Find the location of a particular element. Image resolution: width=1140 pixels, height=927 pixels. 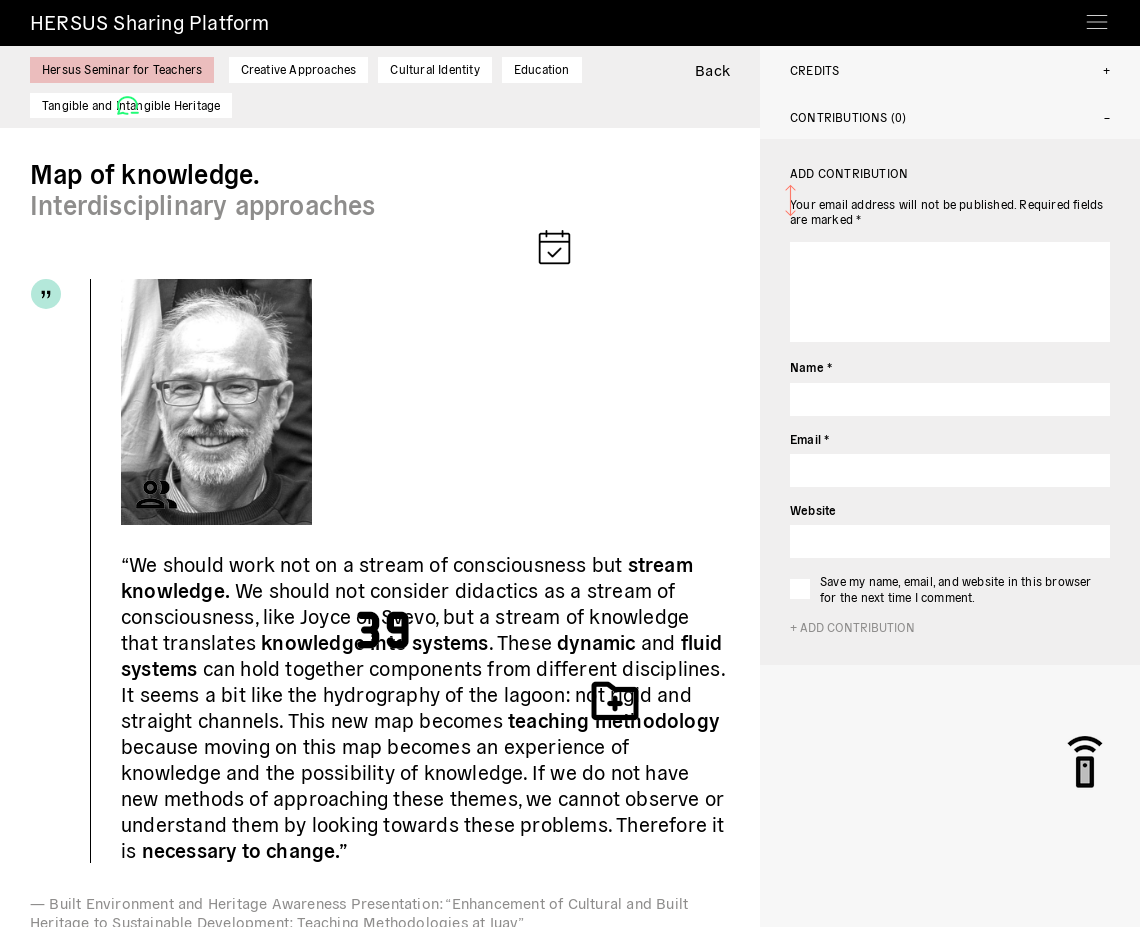

create a new folder is located at coordinates (615, 700).